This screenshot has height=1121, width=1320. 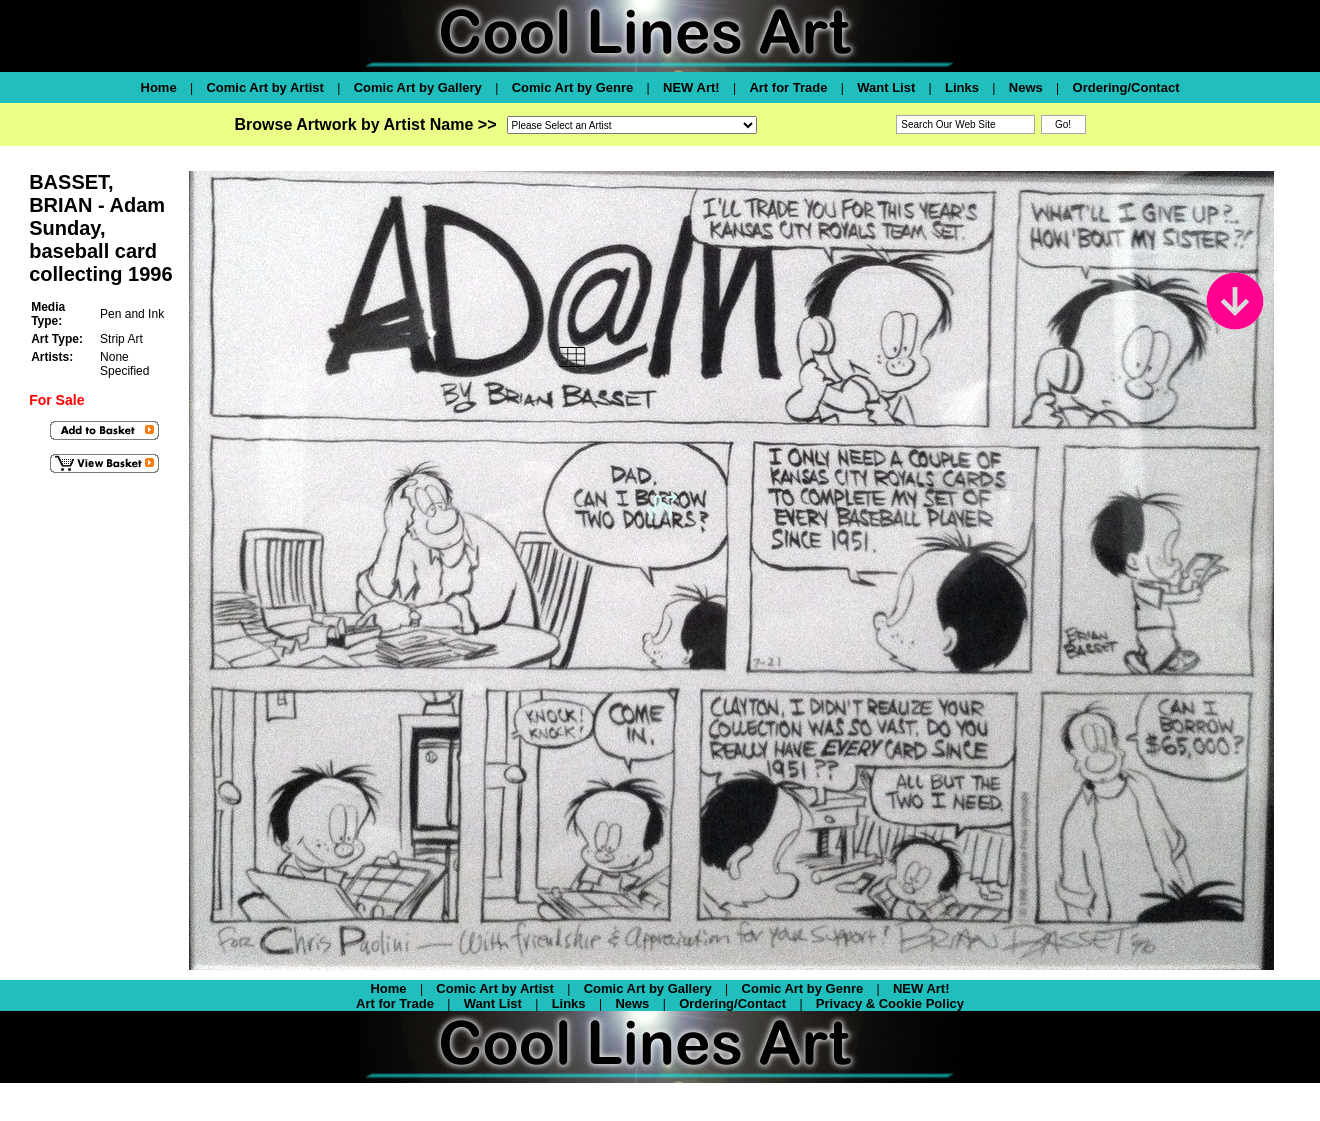 What do you see at coordinates (572, 357) in the screenshot?
I see `view items in grid layout` at bounding box center [572, 357].